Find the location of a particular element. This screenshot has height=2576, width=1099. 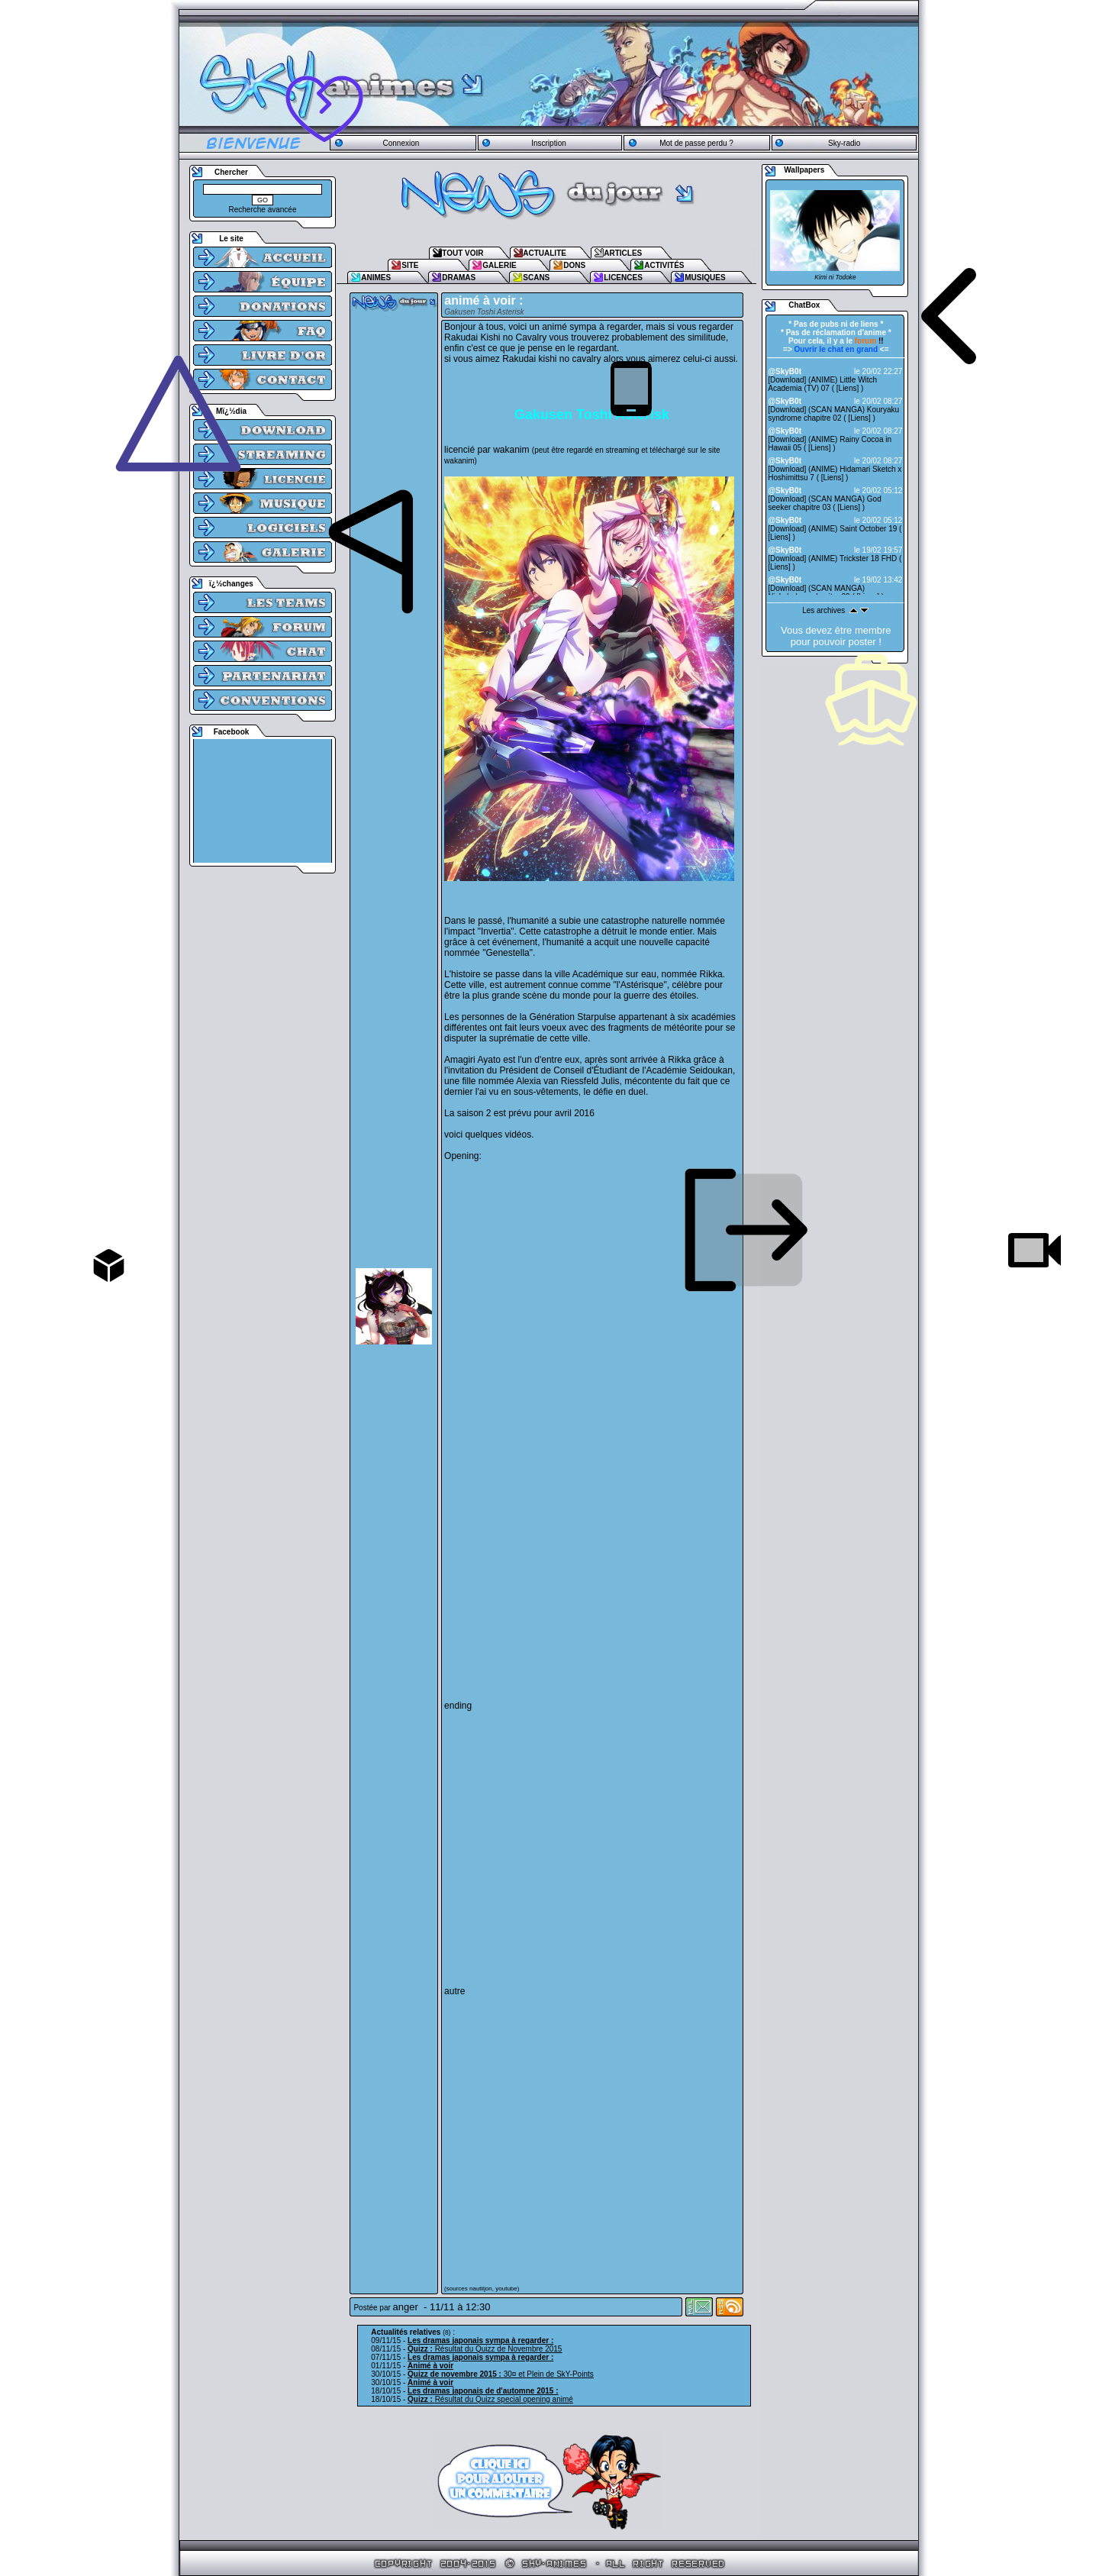

view 3D model or object is located at coordinates (108, 1265).